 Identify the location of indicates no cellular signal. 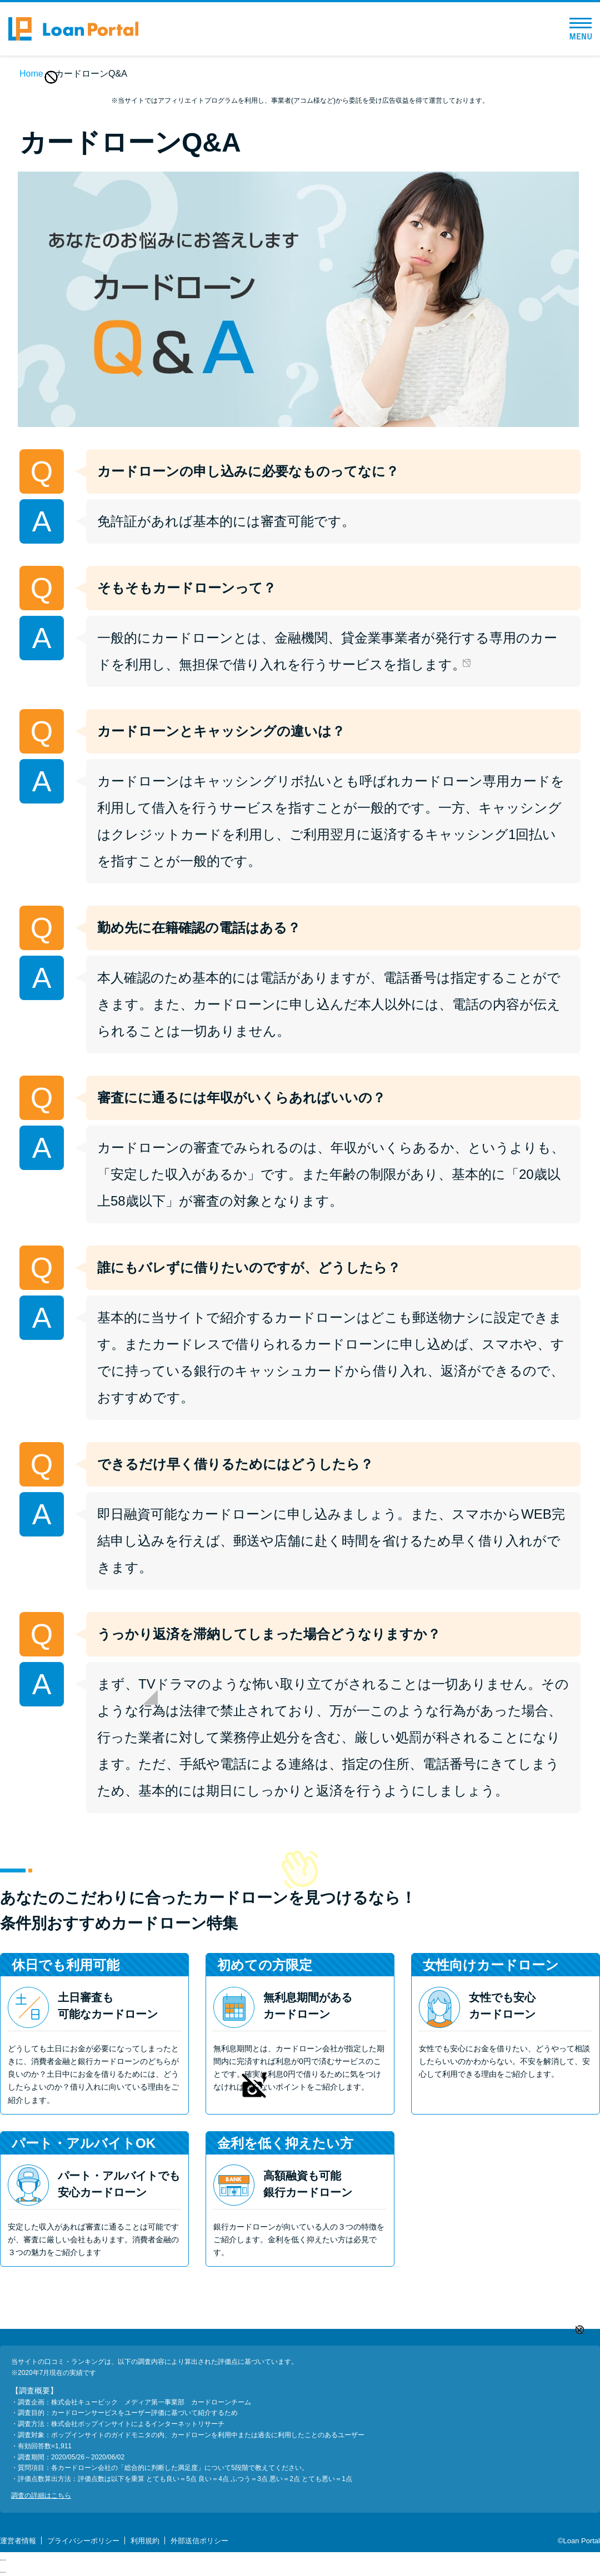
(150, 1697).